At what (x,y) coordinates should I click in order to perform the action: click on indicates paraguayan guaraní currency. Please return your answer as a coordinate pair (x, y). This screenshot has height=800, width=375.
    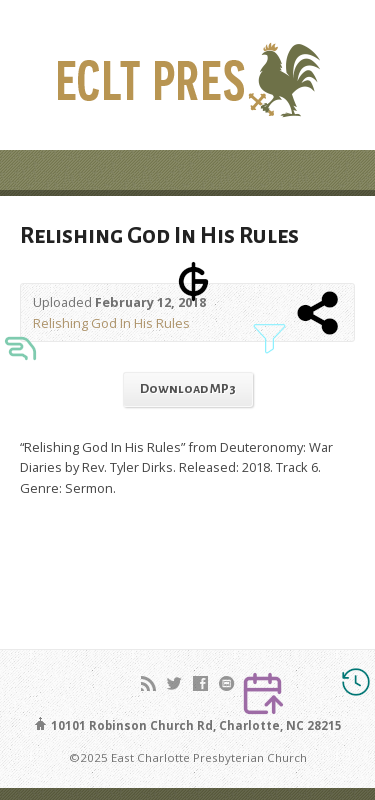
    Looking at the image, I should click on (193, 281).